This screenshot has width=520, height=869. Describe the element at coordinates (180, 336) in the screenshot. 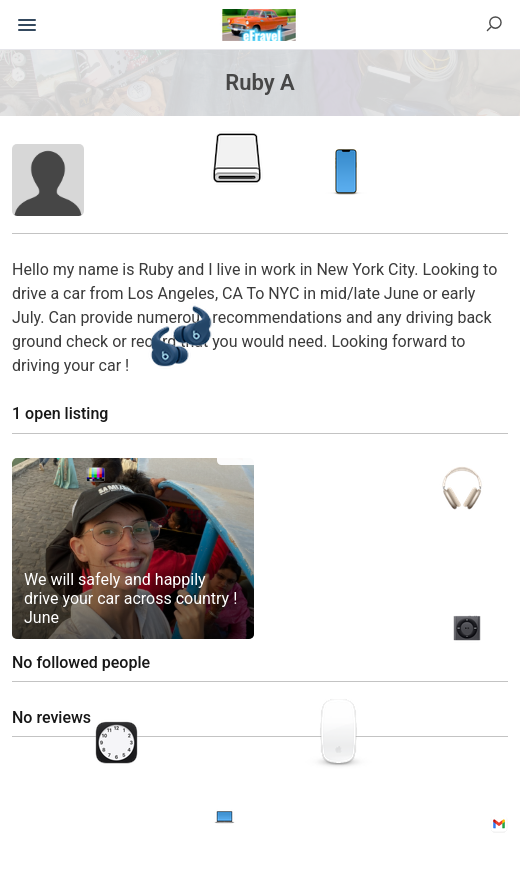

I see `beats fit pro wireless earbuds in tidal blue` at that location.